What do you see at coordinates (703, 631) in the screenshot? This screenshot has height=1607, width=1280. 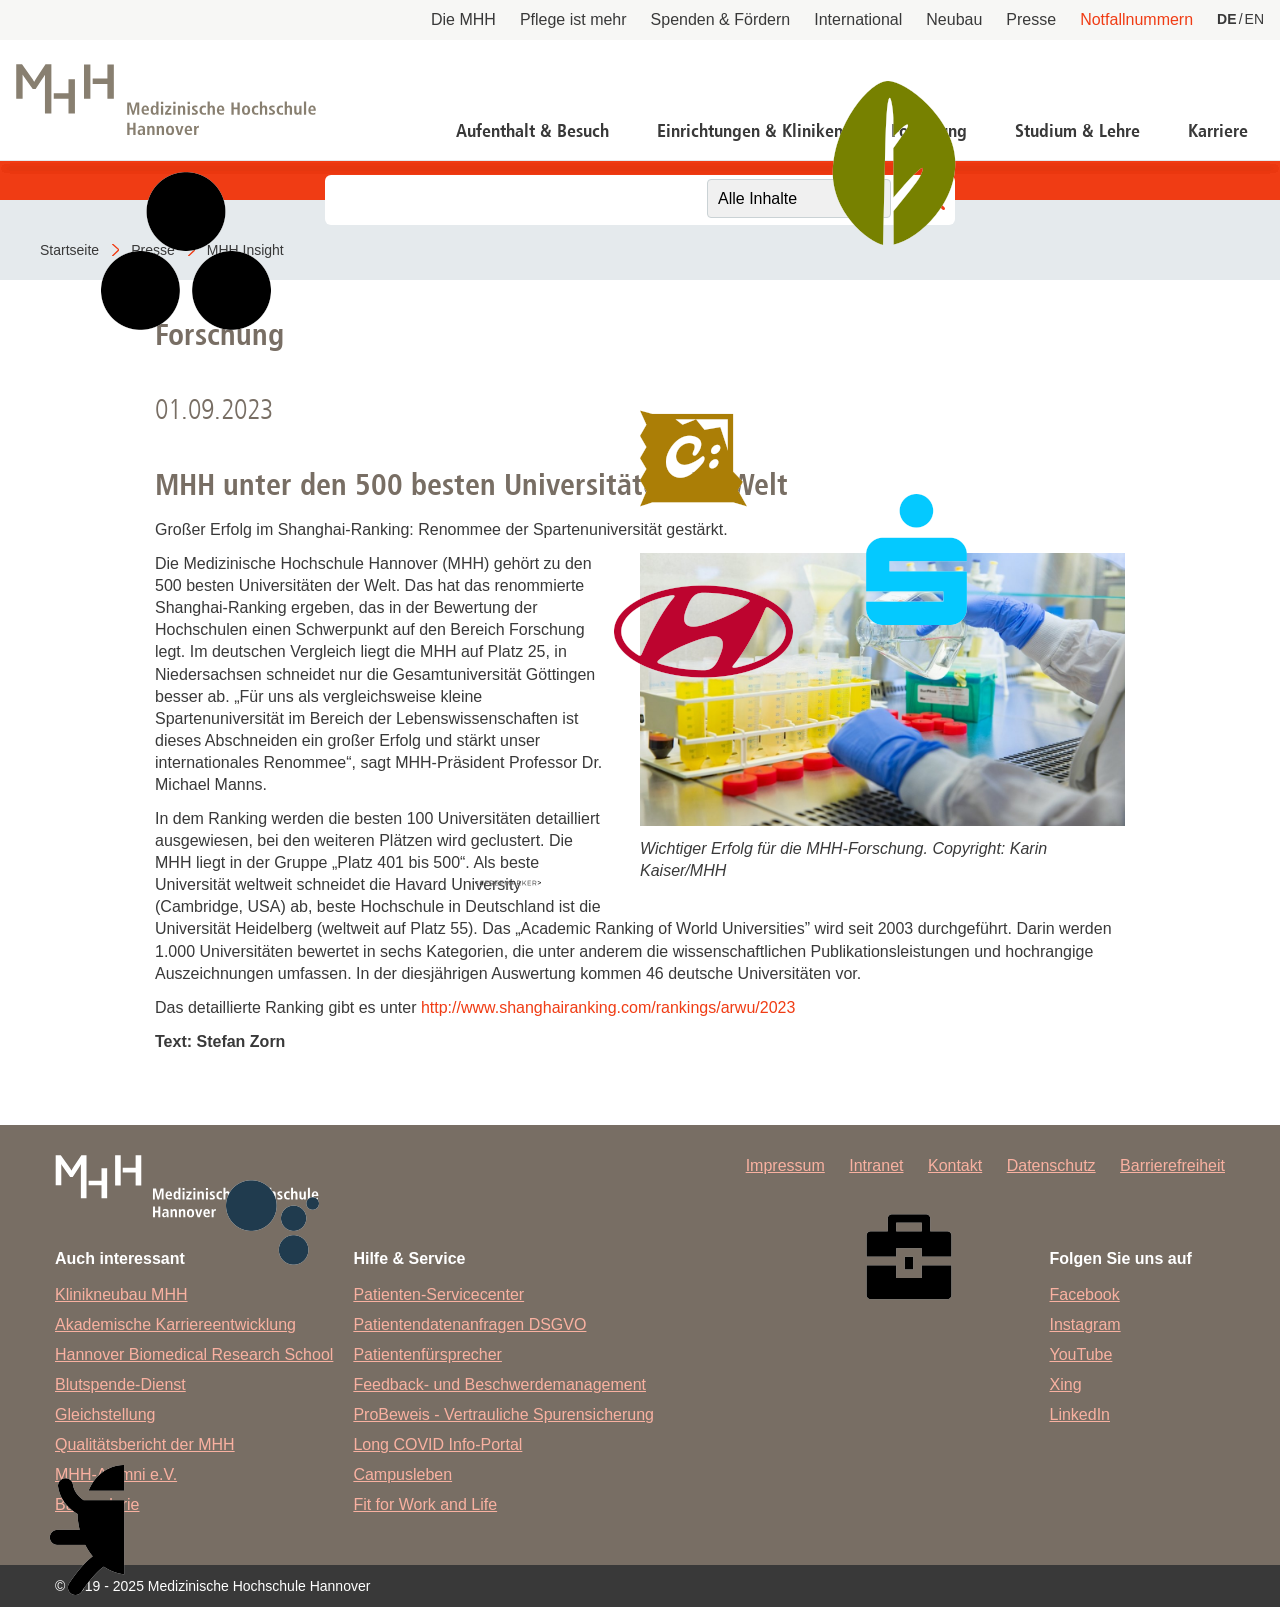 I see `Hyundai brand logo` at bounding box center [703, 631].